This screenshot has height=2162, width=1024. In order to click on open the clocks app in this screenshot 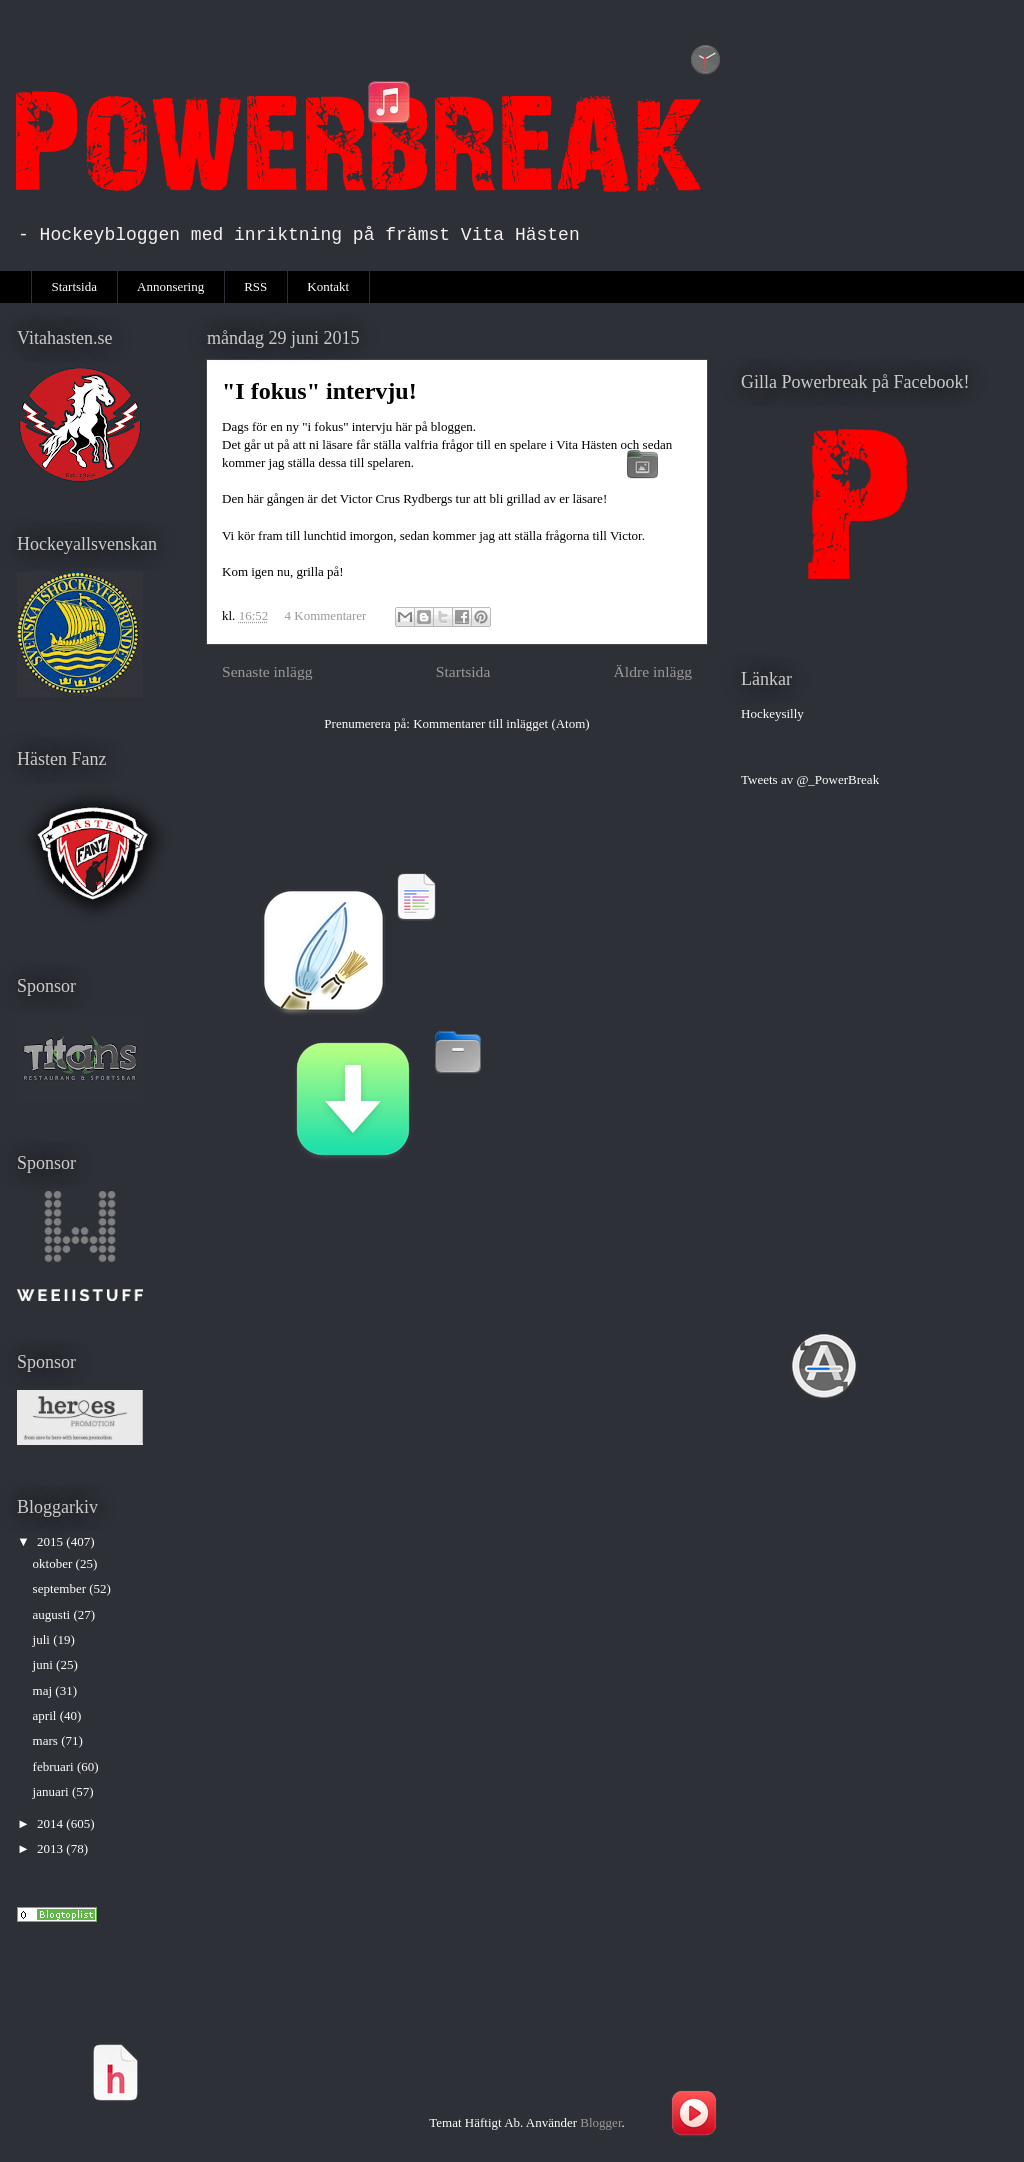, I will do `click(705, 59)`.